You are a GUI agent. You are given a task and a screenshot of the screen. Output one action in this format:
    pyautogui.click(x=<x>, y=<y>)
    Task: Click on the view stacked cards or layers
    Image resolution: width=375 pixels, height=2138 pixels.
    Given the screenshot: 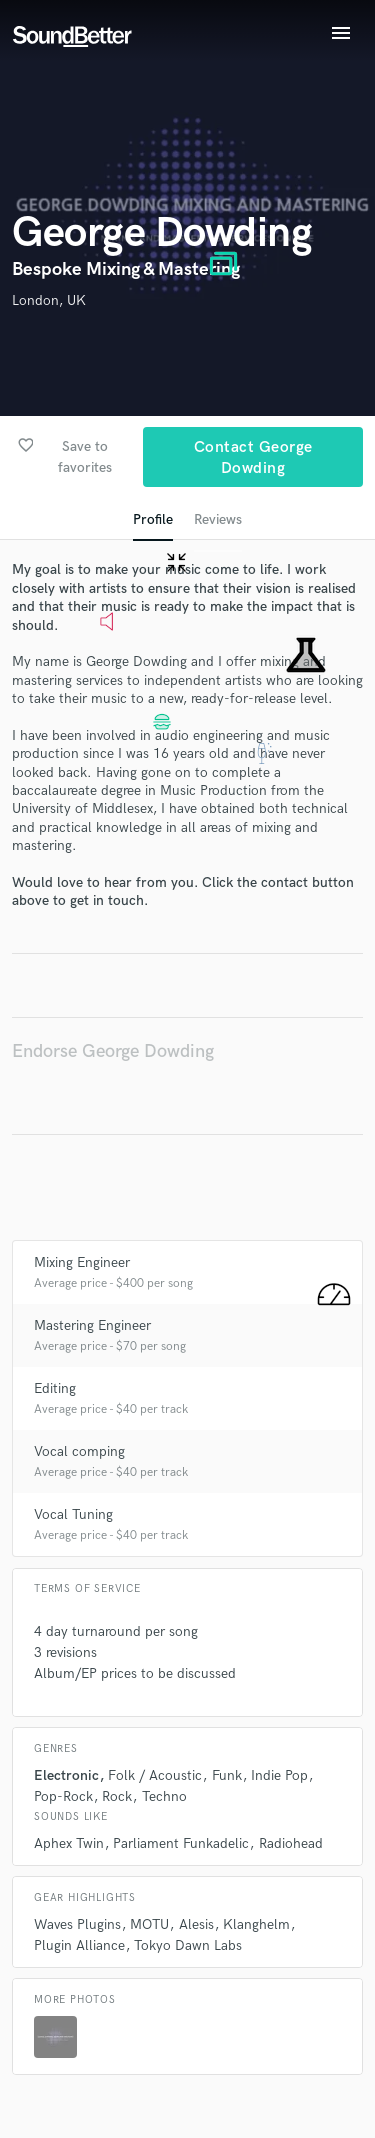 What is the action you would take?
    pyautogui.click(x=223, y=263)
    